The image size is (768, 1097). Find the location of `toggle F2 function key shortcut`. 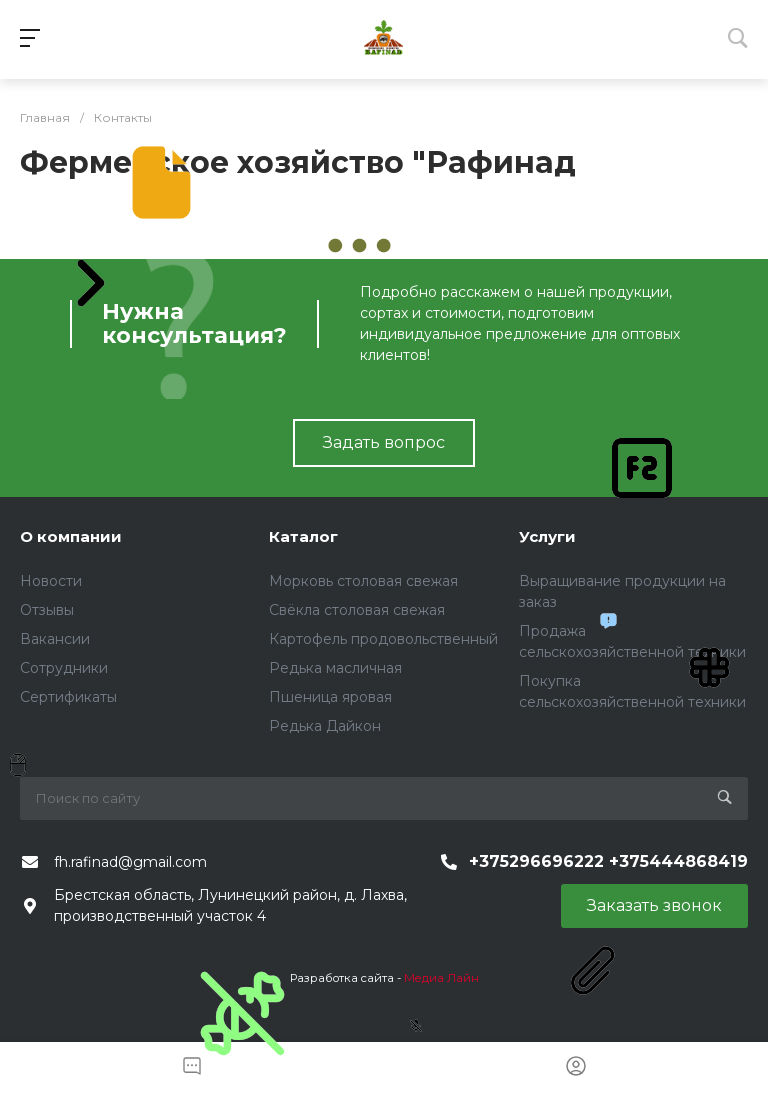

toggle F2 function key shortcut is located at coordinates (642, 468).